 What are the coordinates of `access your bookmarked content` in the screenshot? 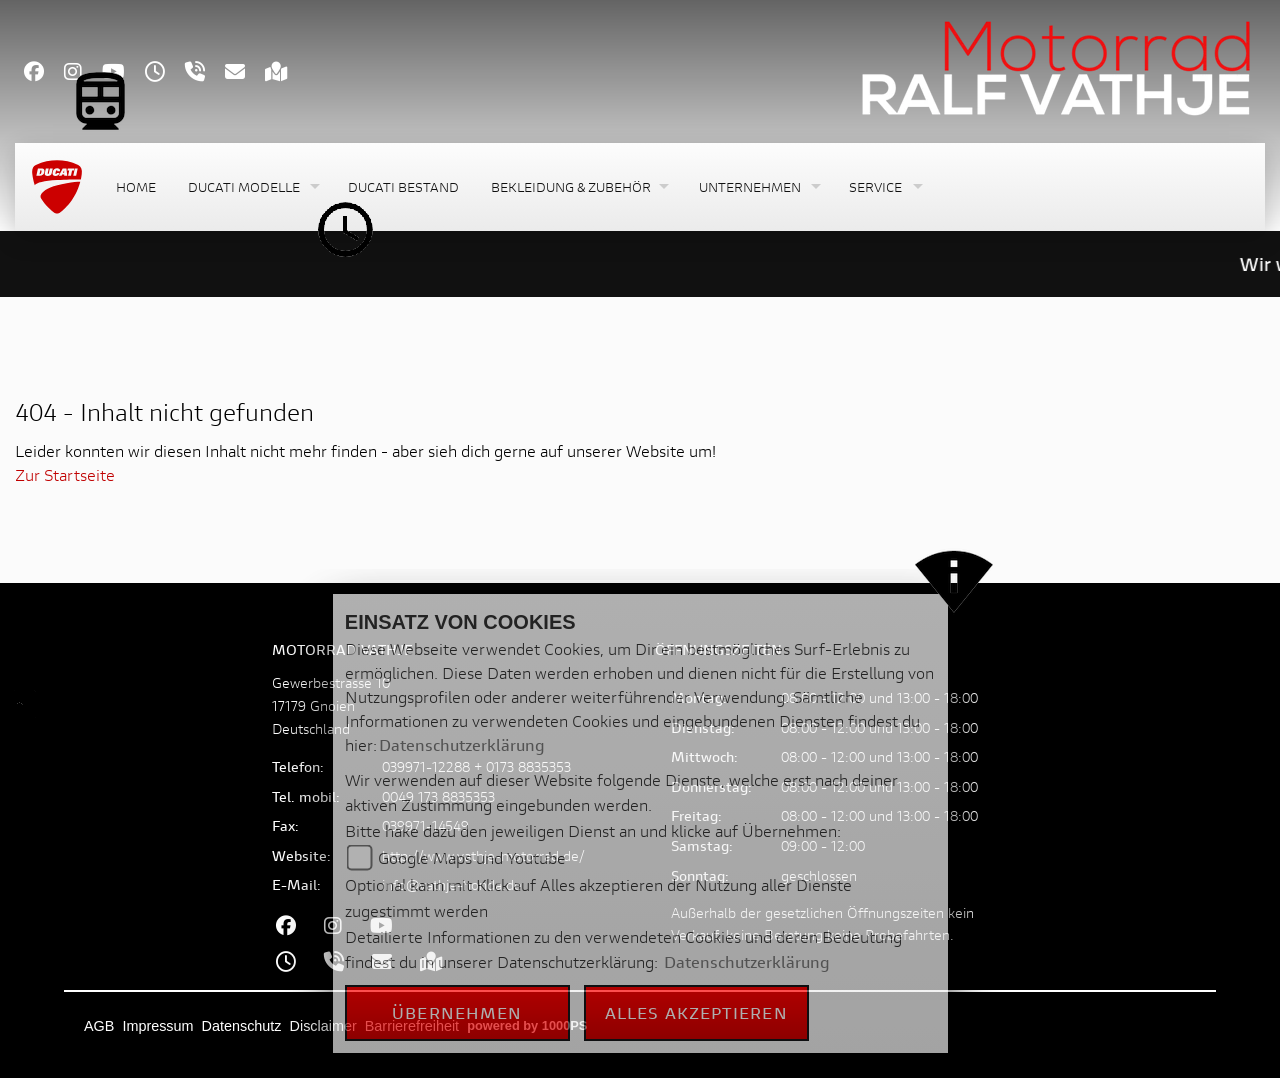 It's located at (24, 704).